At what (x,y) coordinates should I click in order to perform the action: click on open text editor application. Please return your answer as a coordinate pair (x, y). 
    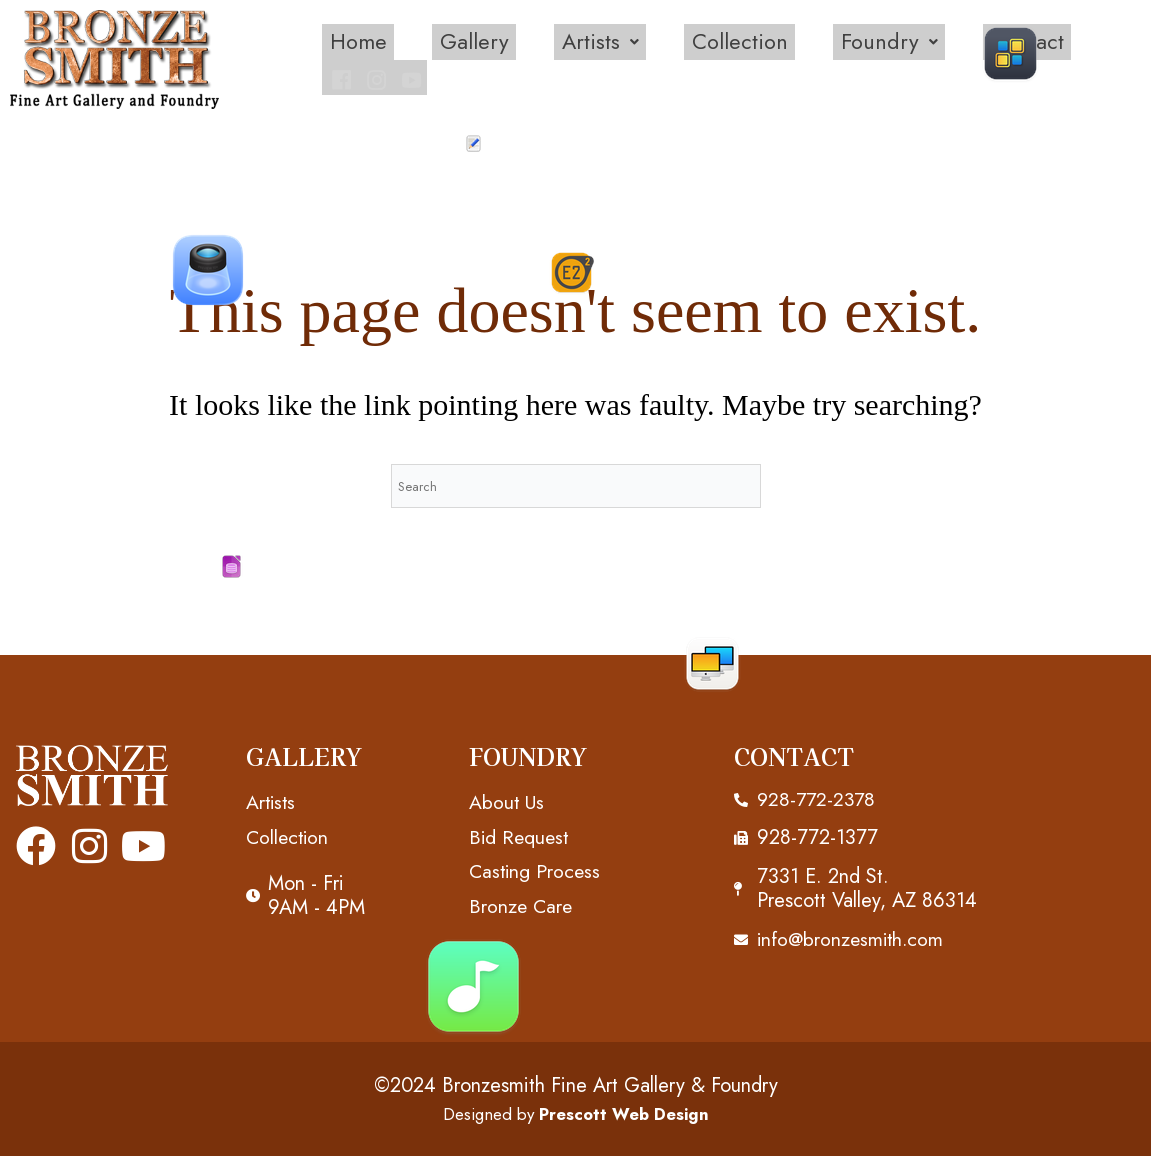
    Looking at the image, I should click on (473, 143).